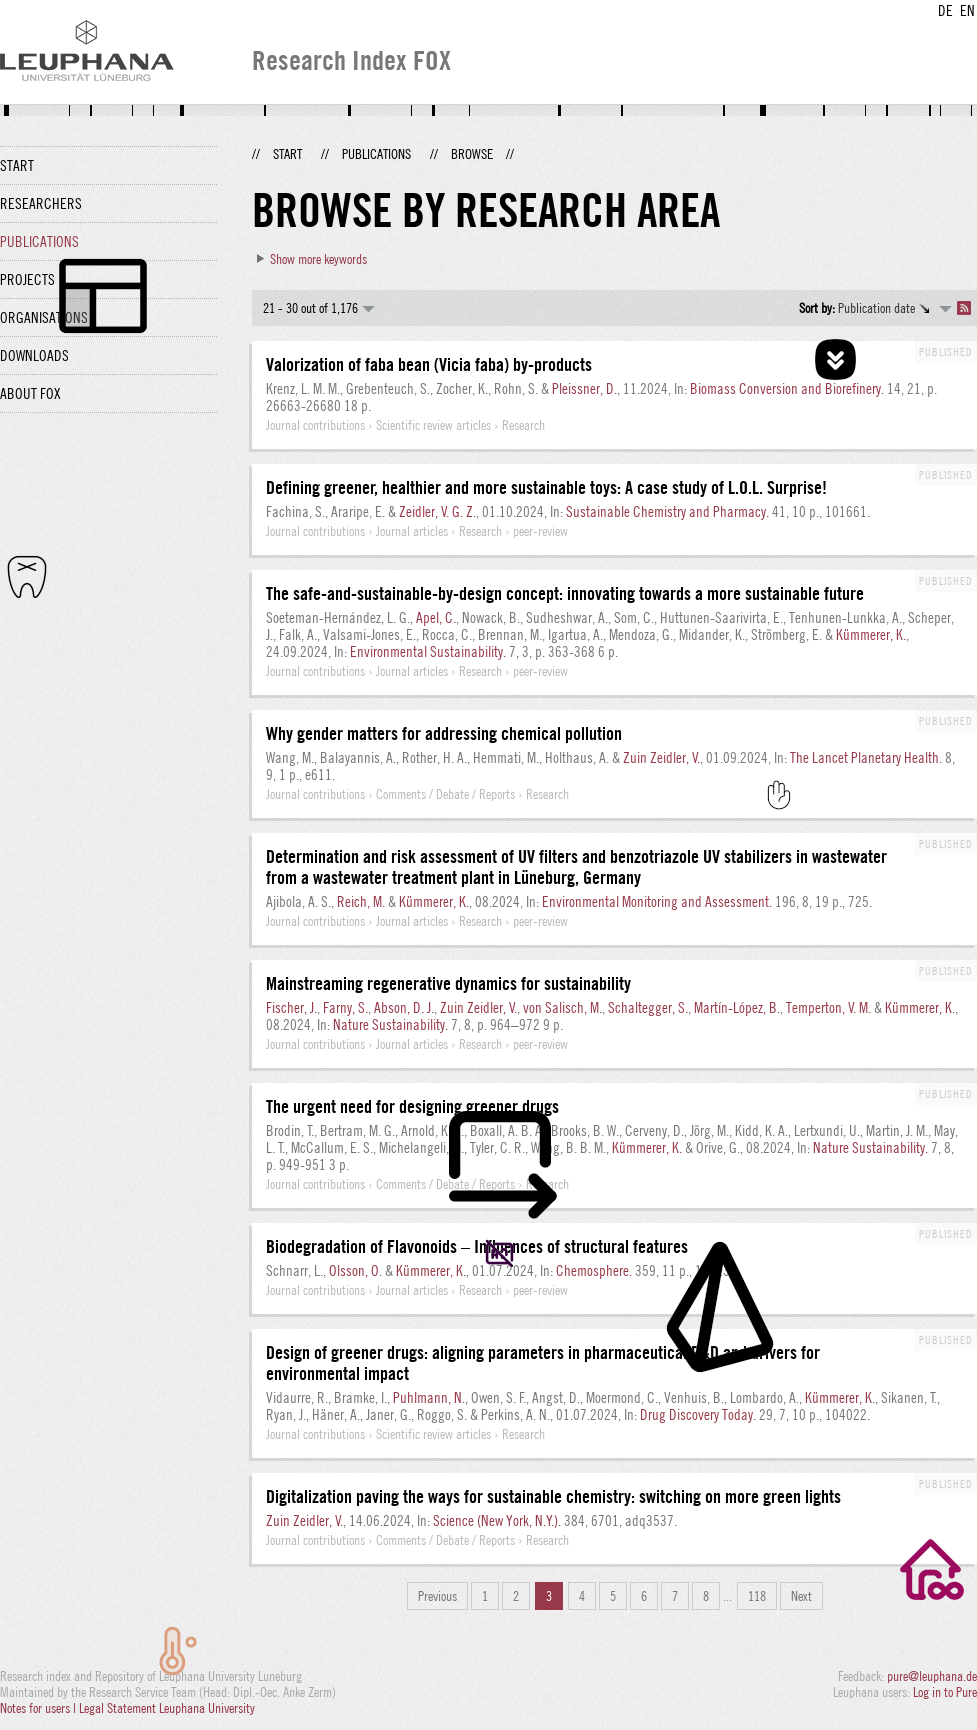  Describe the element at coordinates (720, 1307) in the screenshot. I see `prisma database ORM logo` at that location.